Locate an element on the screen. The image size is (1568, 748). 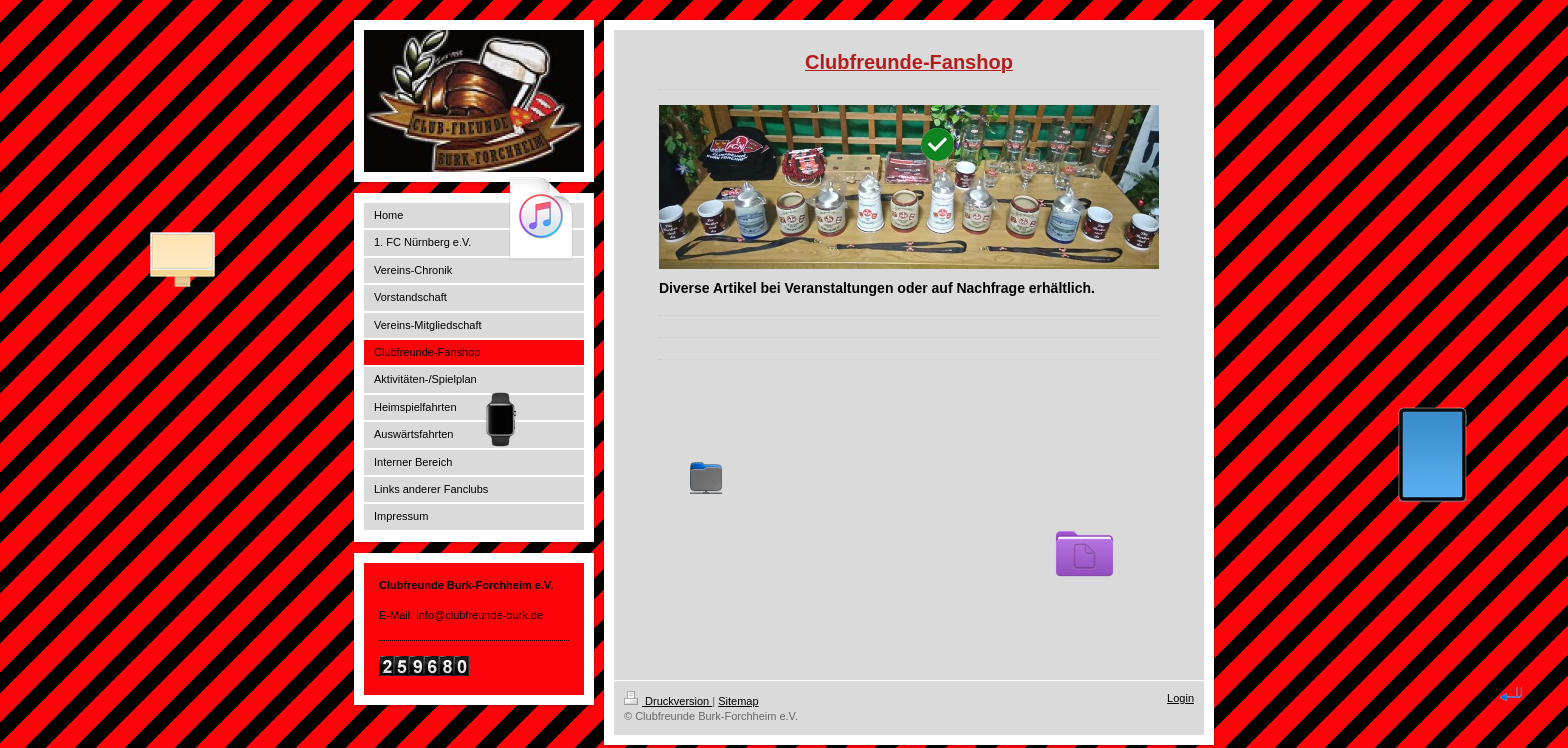
apple watch device icon is located at coordinates (500, 419).